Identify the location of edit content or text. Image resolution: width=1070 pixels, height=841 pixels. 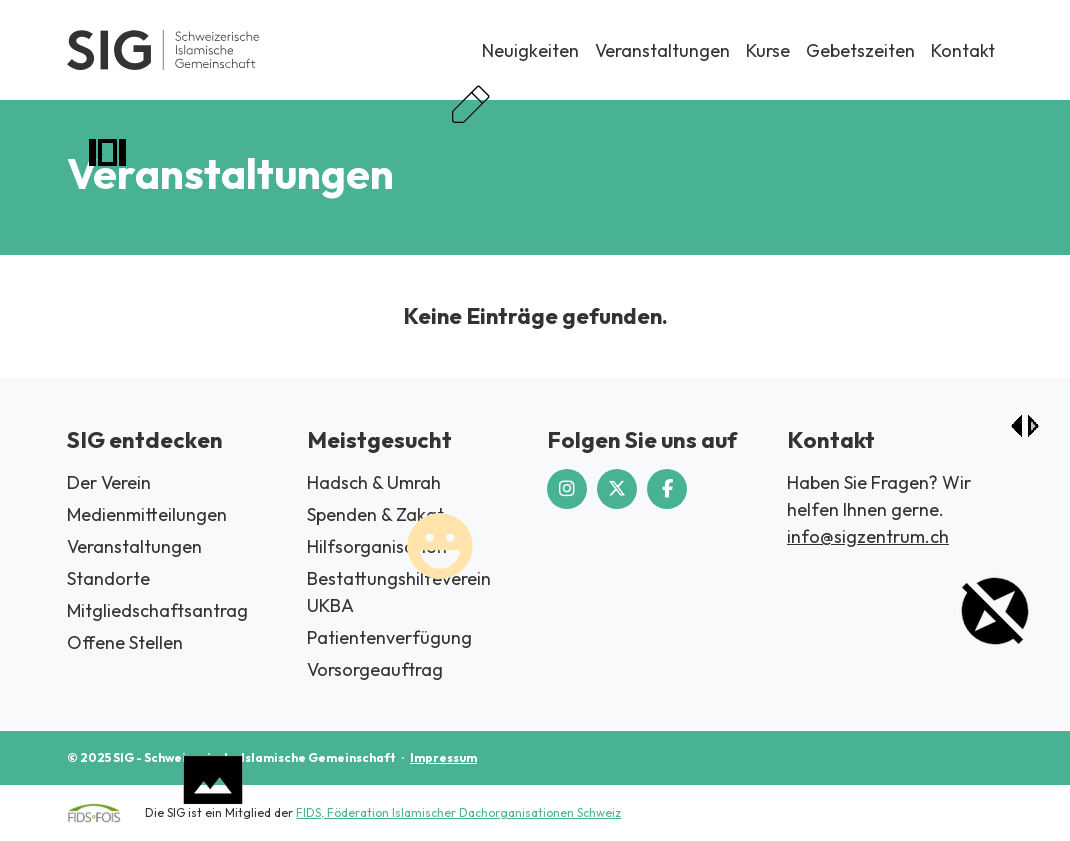
(470, 105).